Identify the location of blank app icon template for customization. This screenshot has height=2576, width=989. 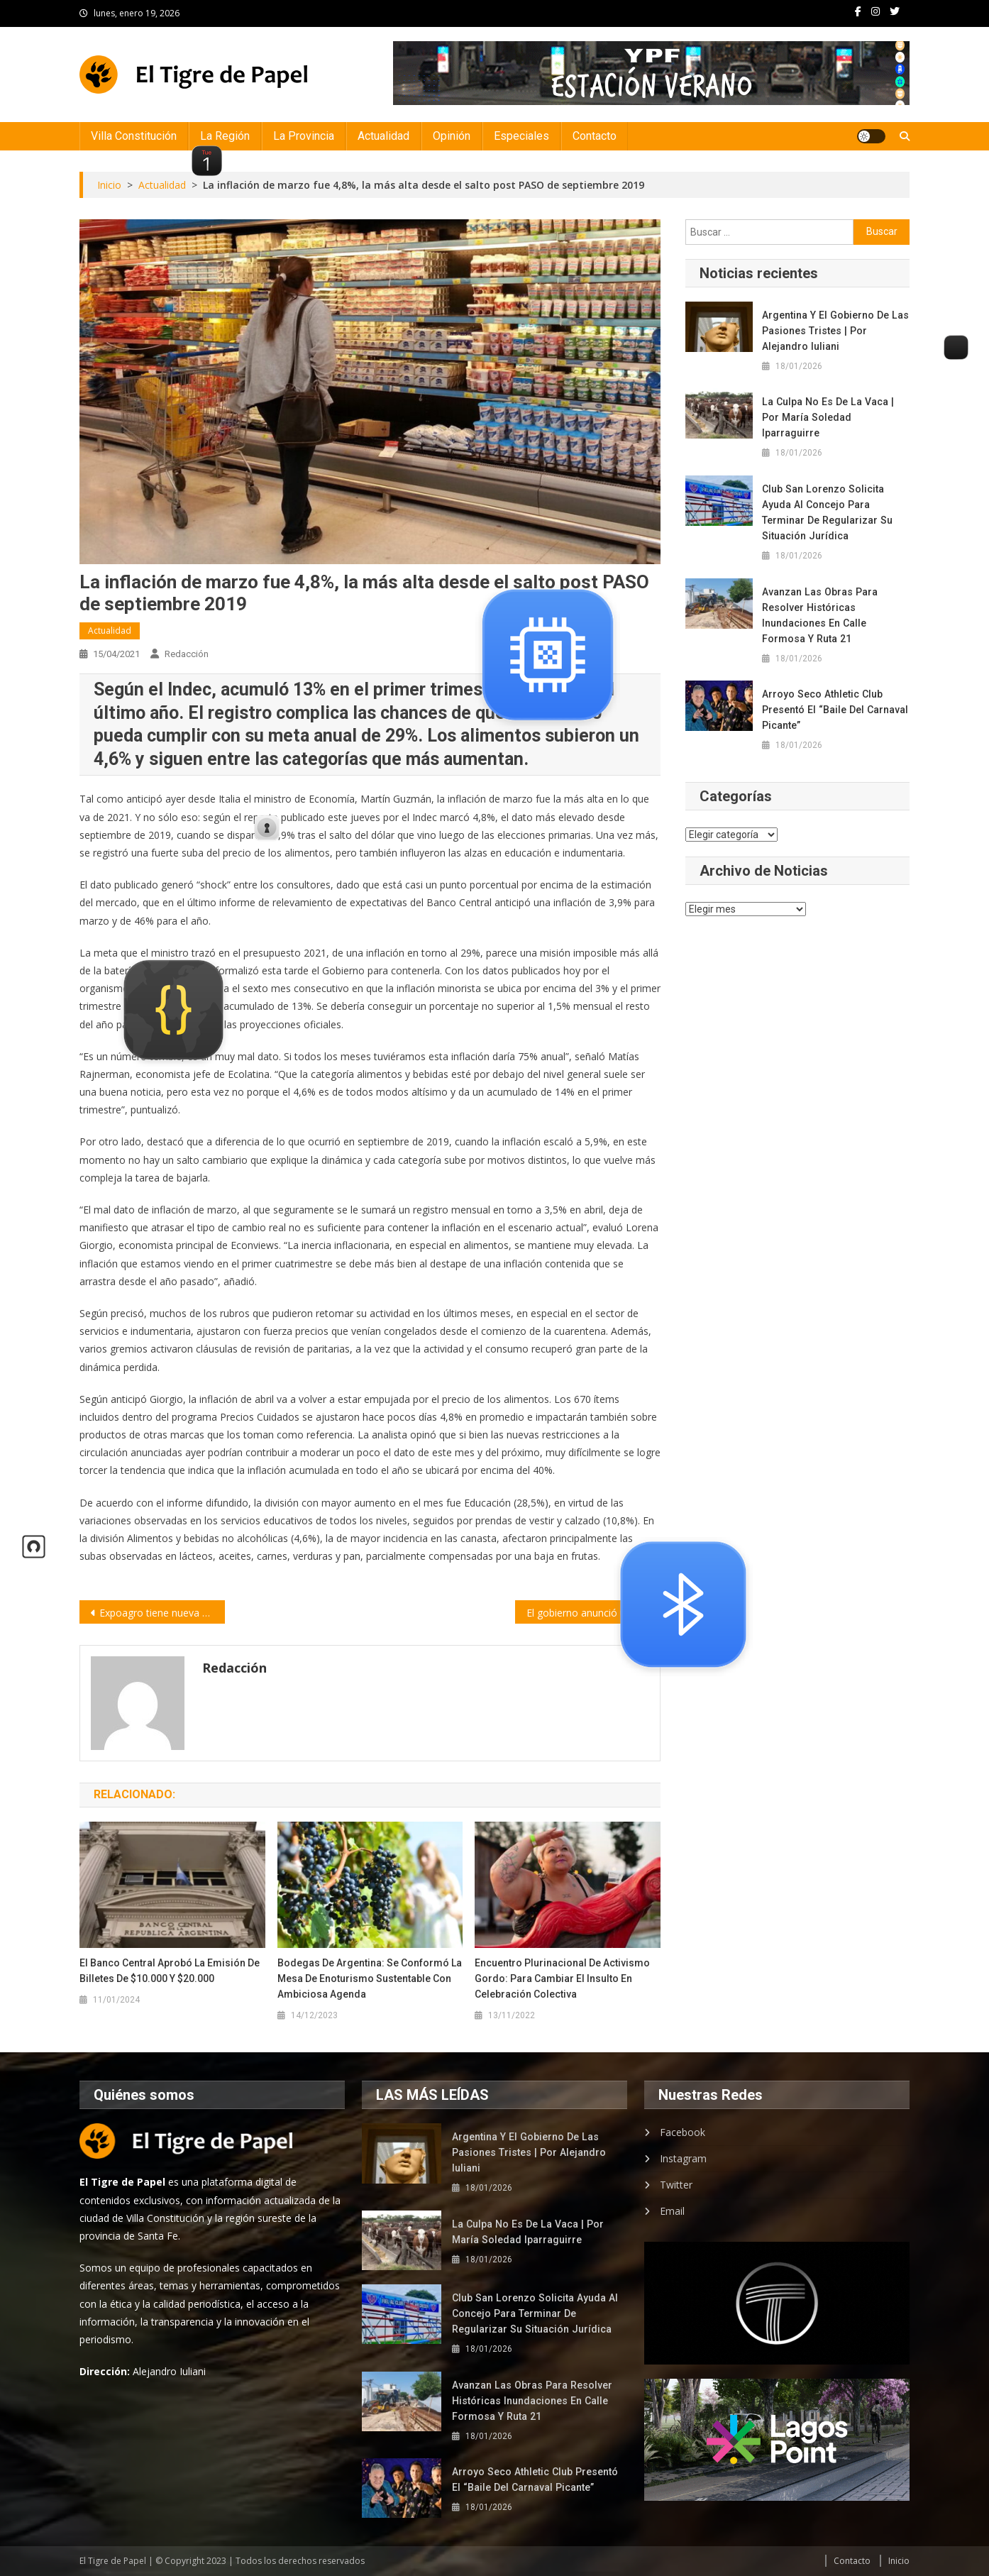
(956, 347).